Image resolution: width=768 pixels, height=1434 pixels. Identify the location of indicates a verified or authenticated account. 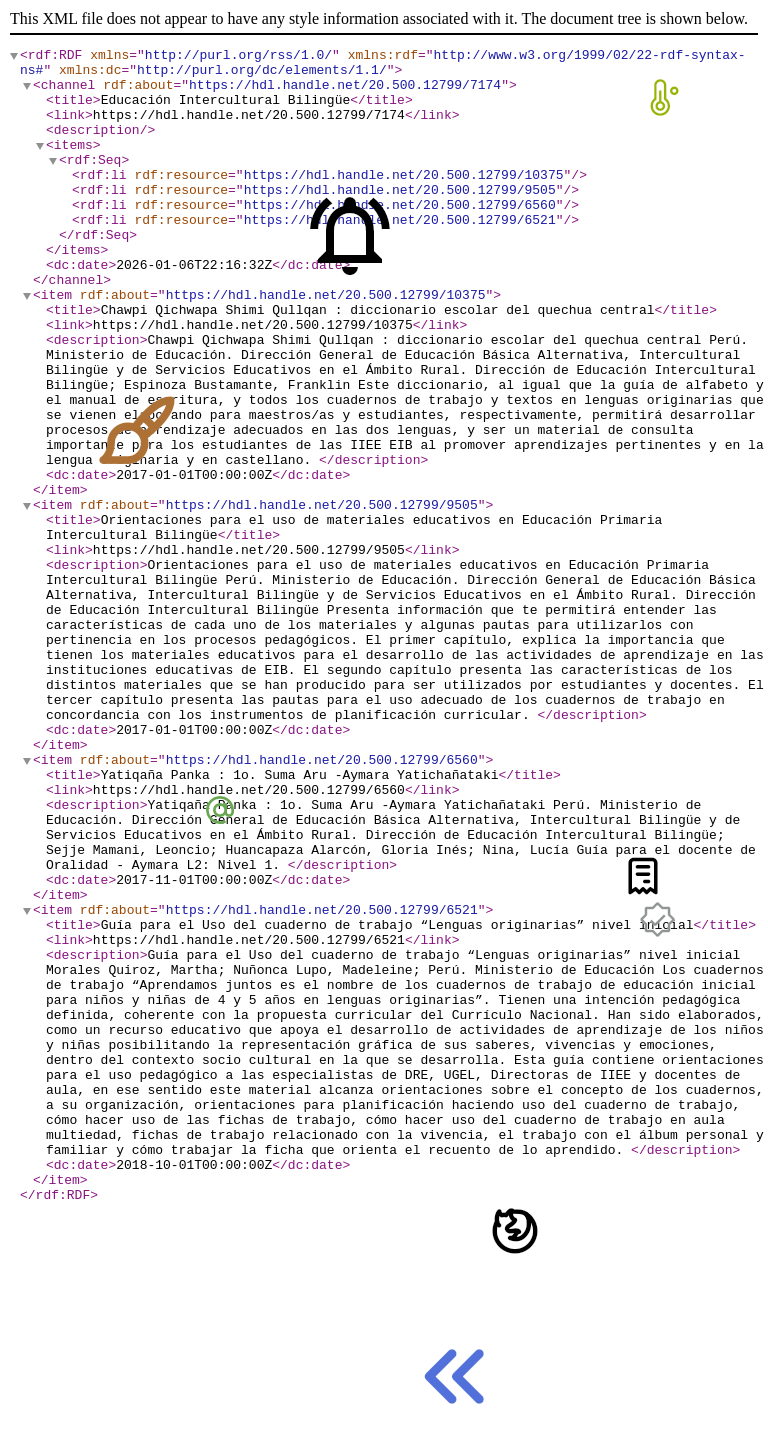
(657, 919).